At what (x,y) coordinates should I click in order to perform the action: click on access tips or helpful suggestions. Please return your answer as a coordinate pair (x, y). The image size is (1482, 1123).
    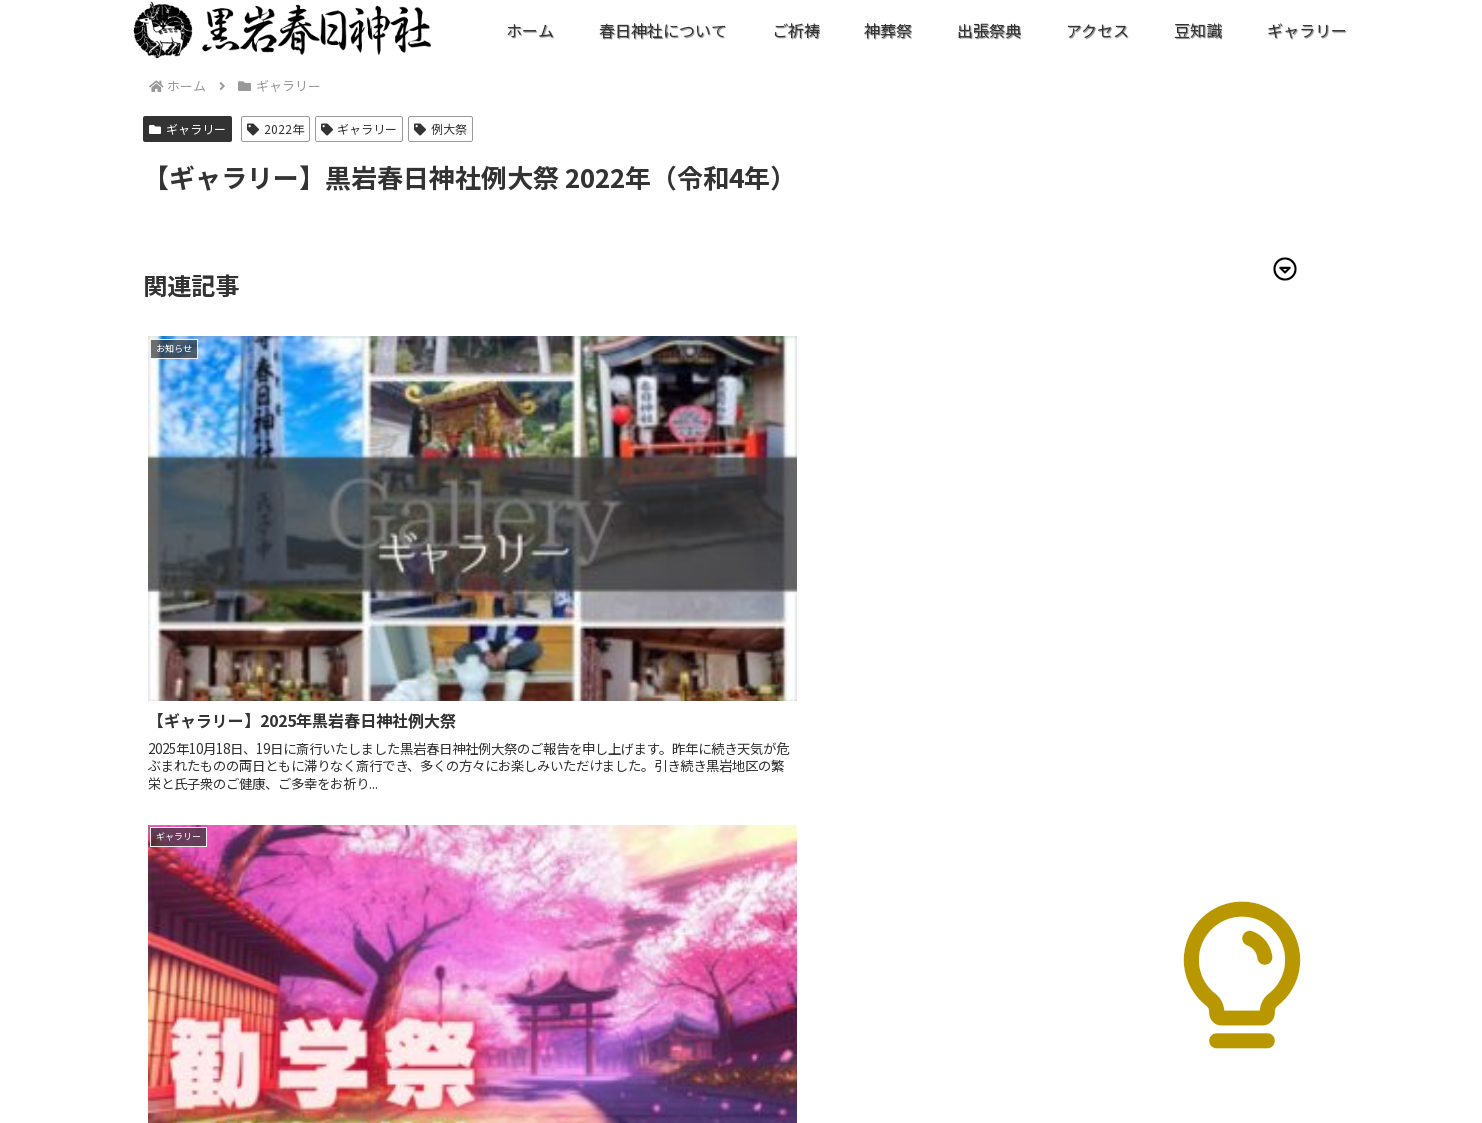
    Looking at the image, I should click on (1242, 975).